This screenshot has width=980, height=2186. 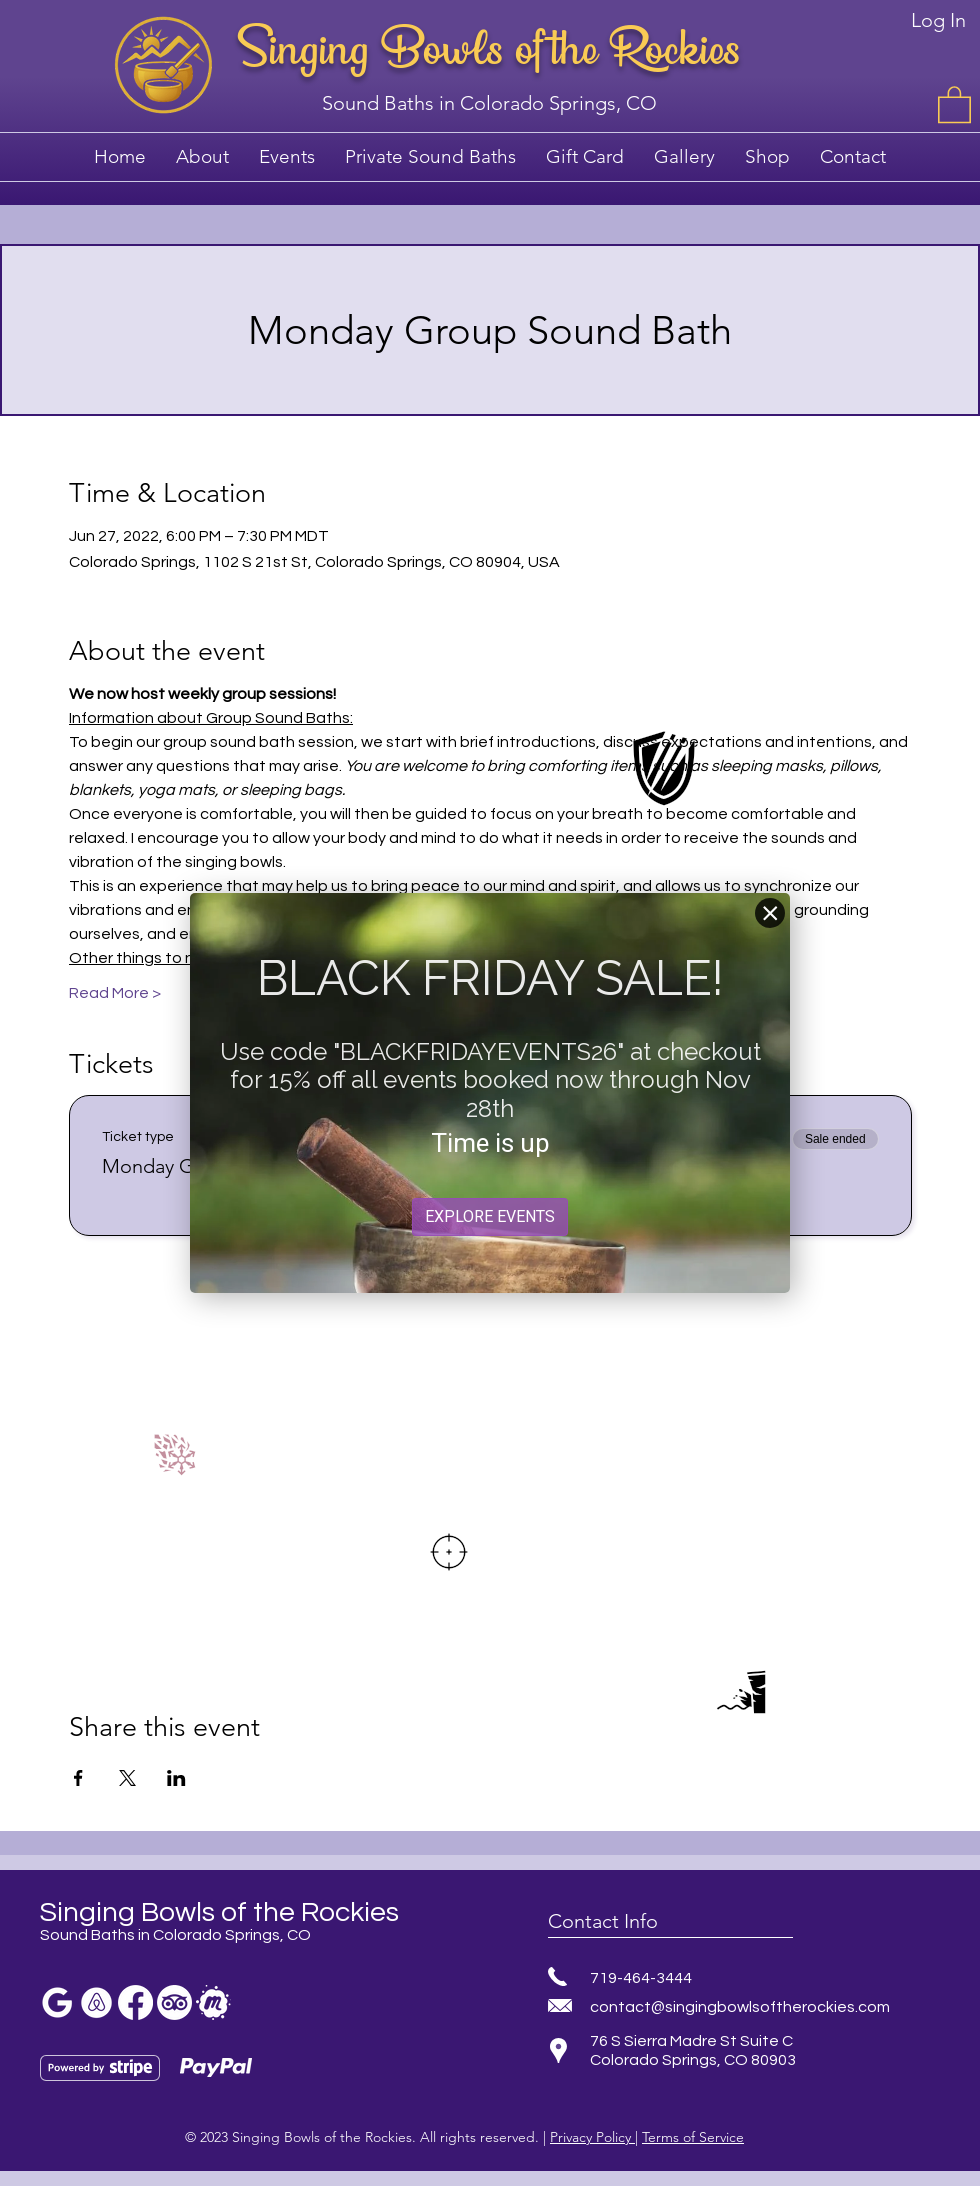 I want to click on indicates disabled or inactive protection, so click(x=664, y=768).